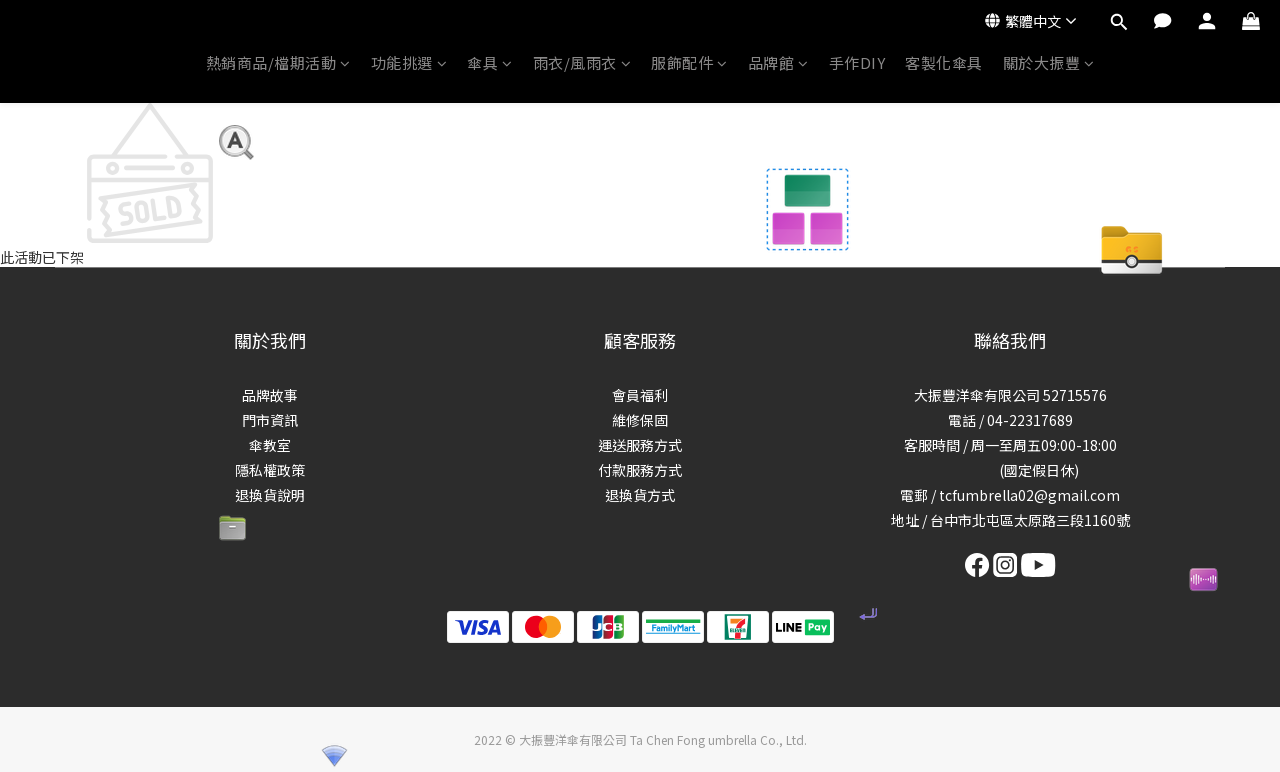 This screenshot has height=772, width=1280. What do you see at coordinates (334, 755) in the screenshot?
I see `indicates wireless network connection status` at bounding box center [334, 755].